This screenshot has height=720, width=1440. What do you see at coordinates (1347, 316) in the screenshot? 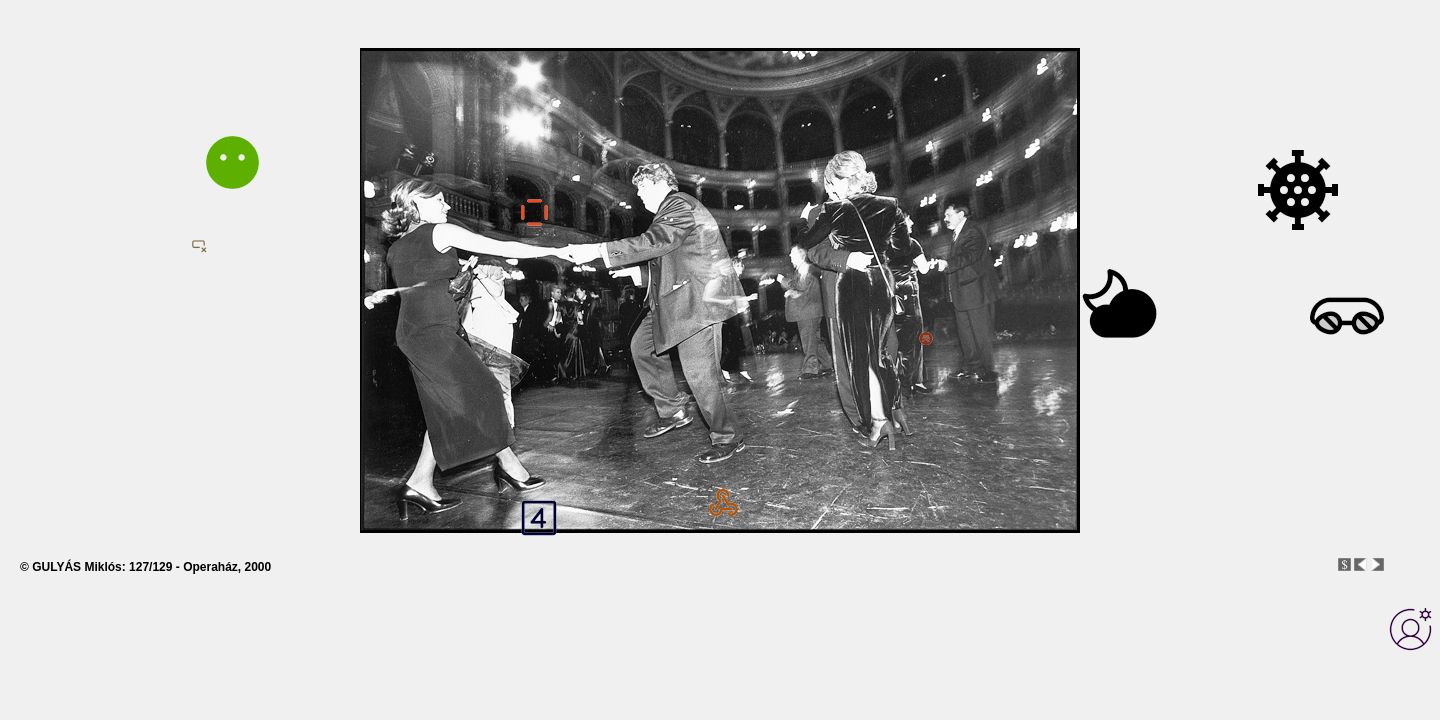
I see `access virtual reality or immersive mode` at bounding box center [1347, 316].